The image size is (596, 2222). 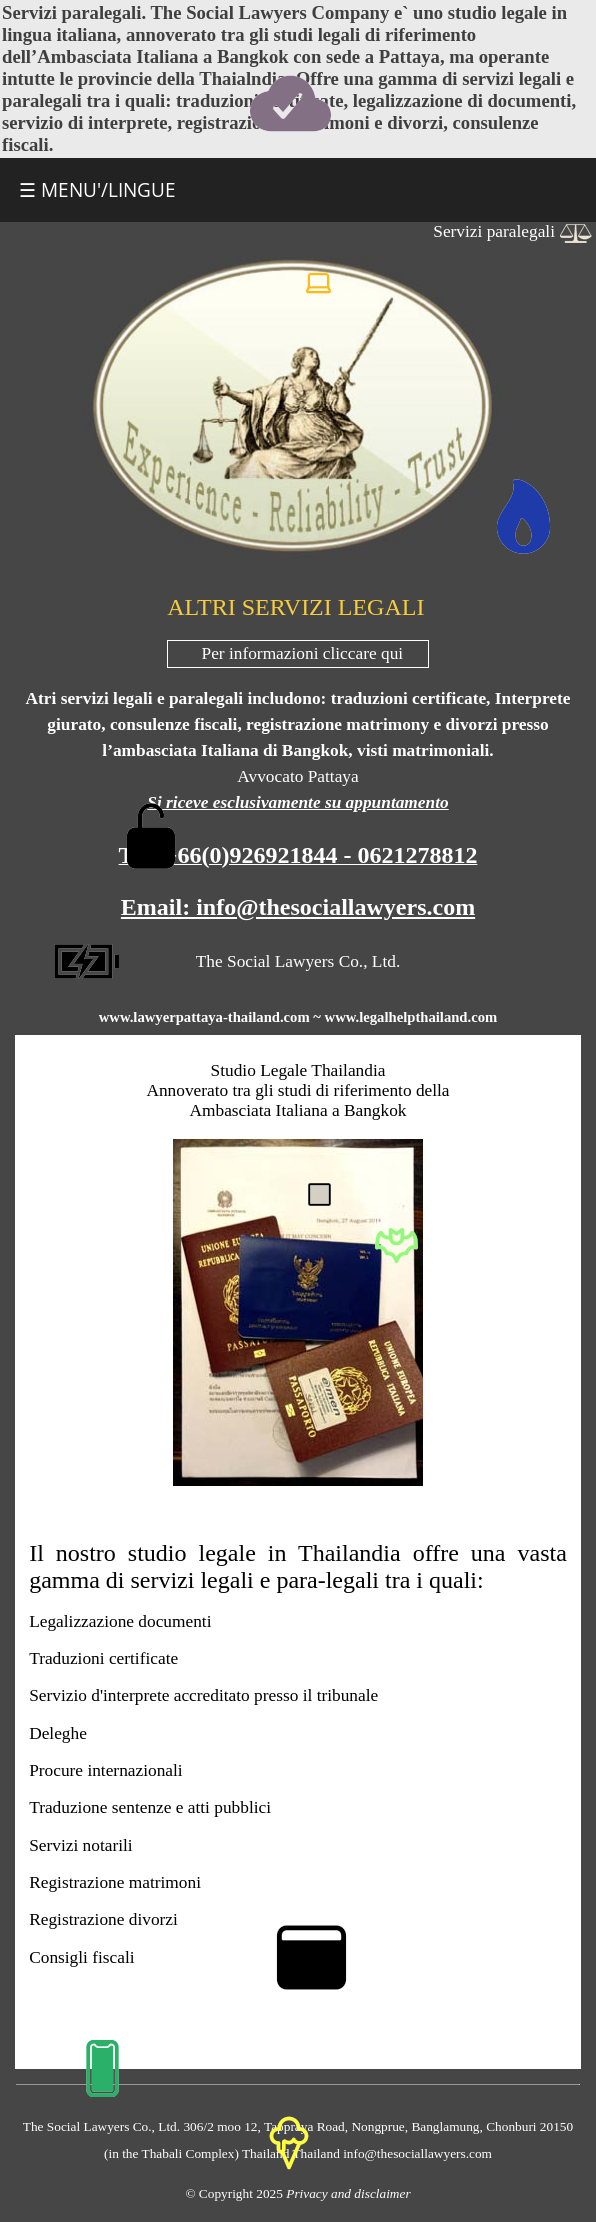 I want to click on browse dessert or ice cream options, so click(x=289, y=2143).